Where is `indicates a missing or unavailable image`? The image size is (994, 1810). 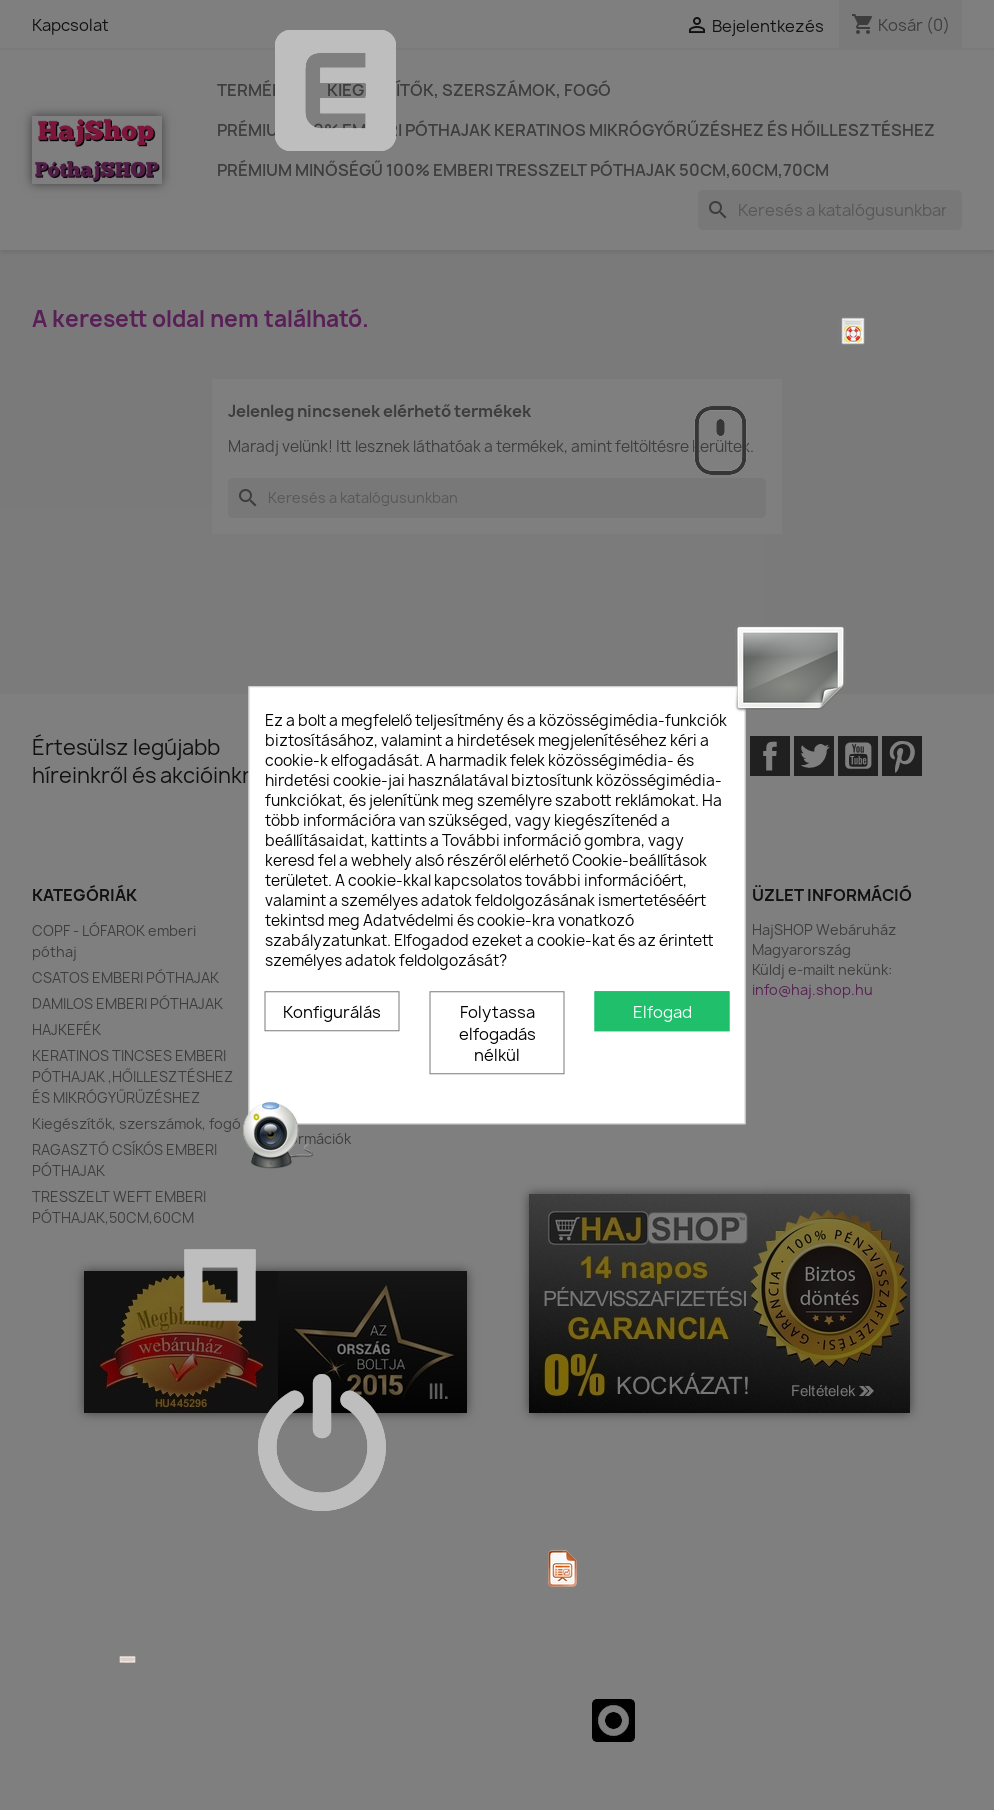
indicates a missing or unavailable image is located at coordinates (790, 670).